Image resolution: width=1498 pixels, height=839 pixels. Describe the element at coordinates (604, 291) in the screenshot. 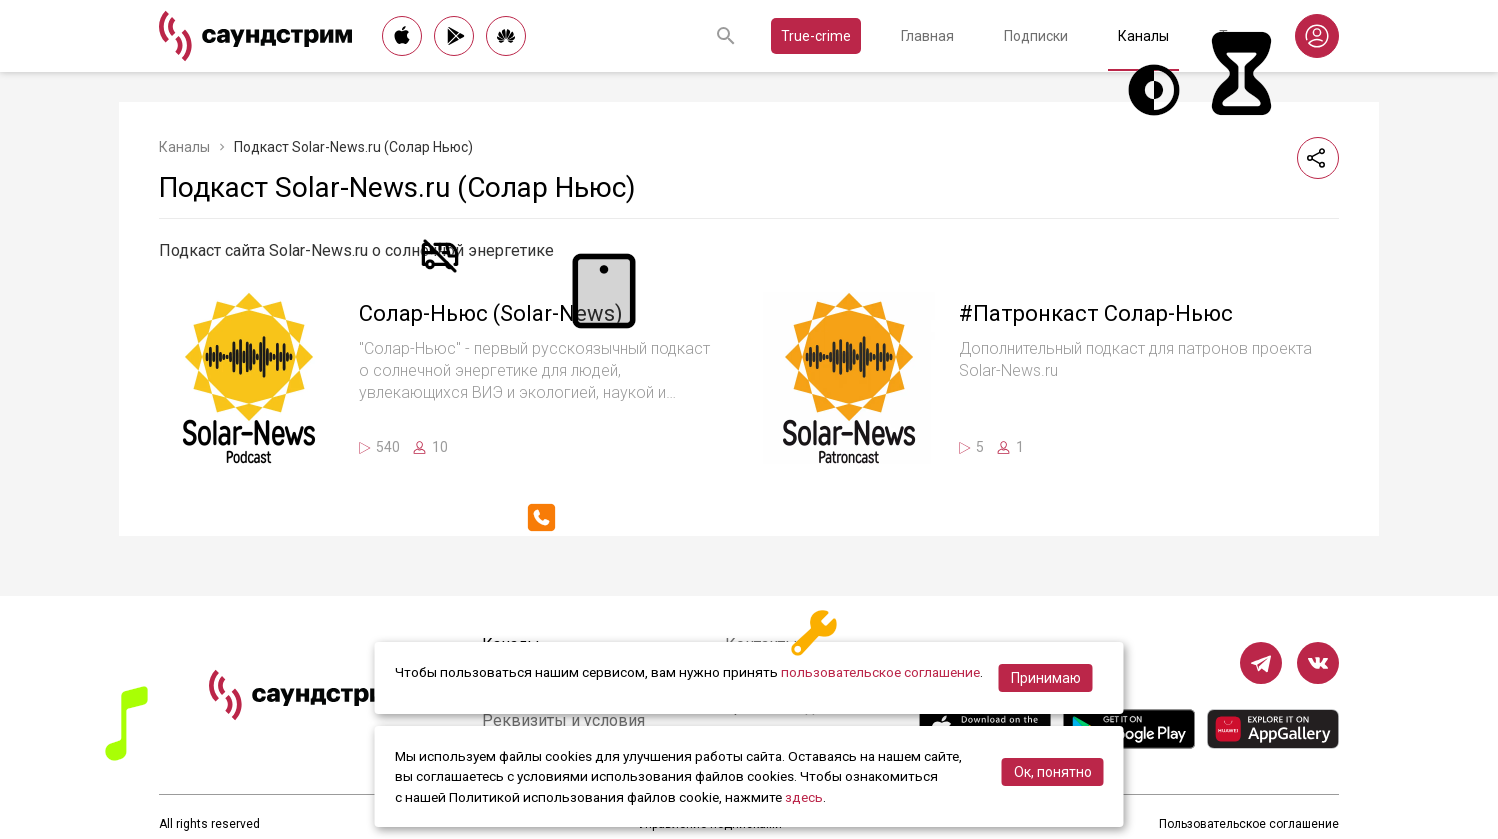

I see `tablet device with front-facing camera` at that location.